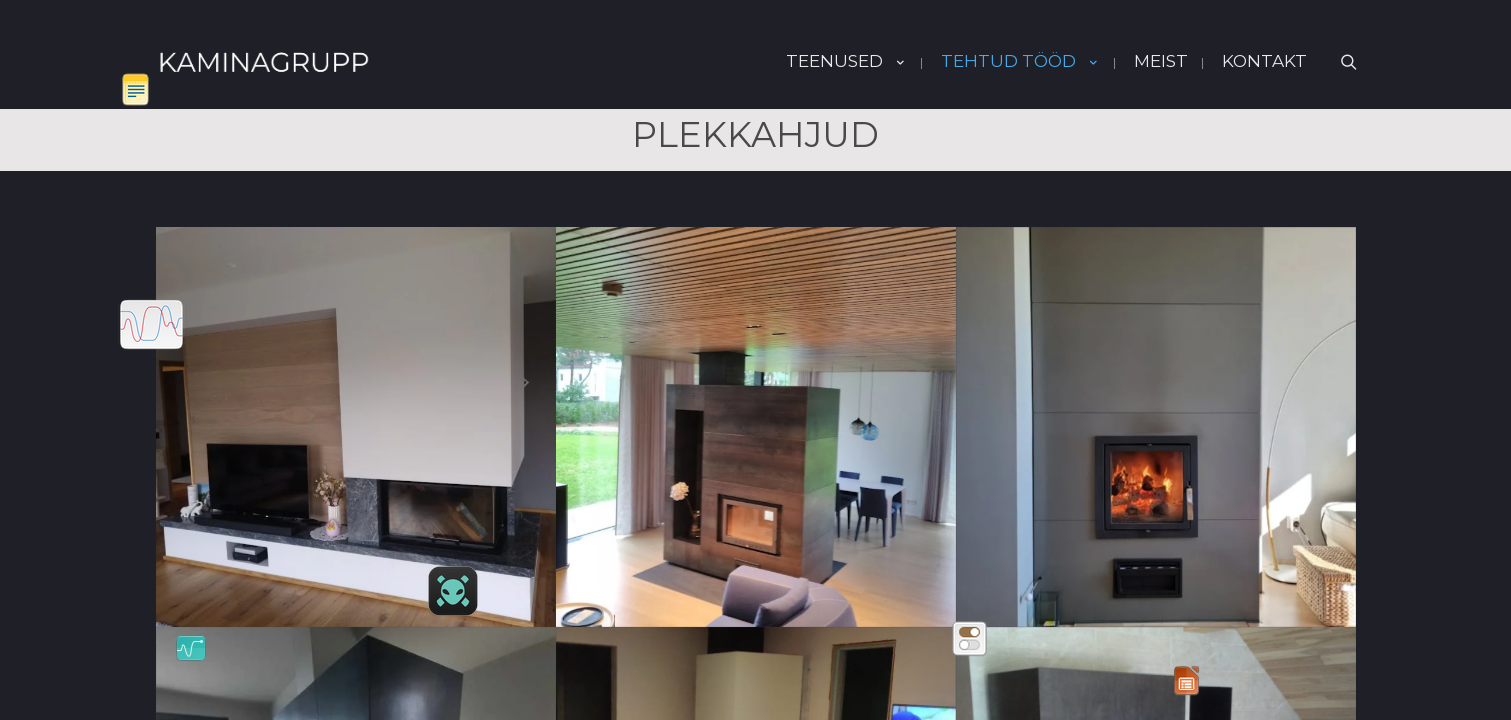  Describe the element at coordinates (453, 591) in the screenshot. I see `open the X (formerly Twitter) app` at that location.